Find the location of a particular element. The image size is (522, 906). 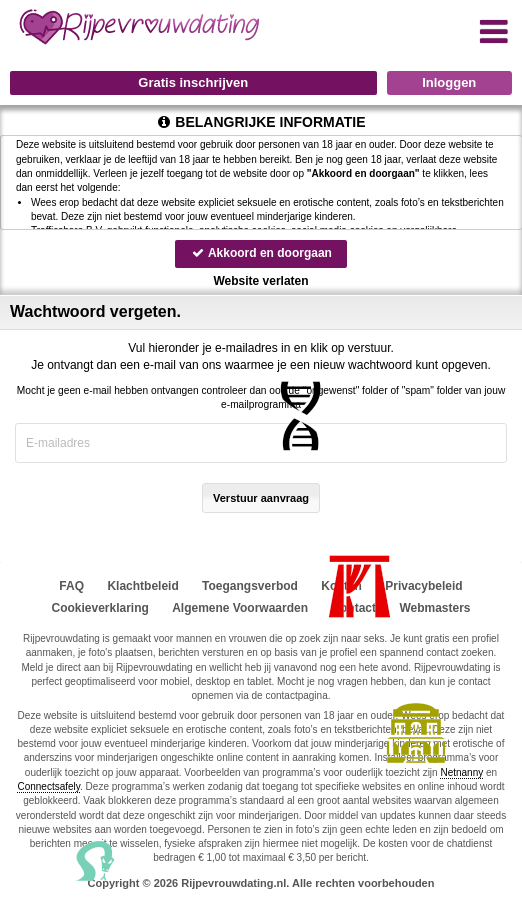

snake or reptile character in a game is located at coordinates (95, 861).